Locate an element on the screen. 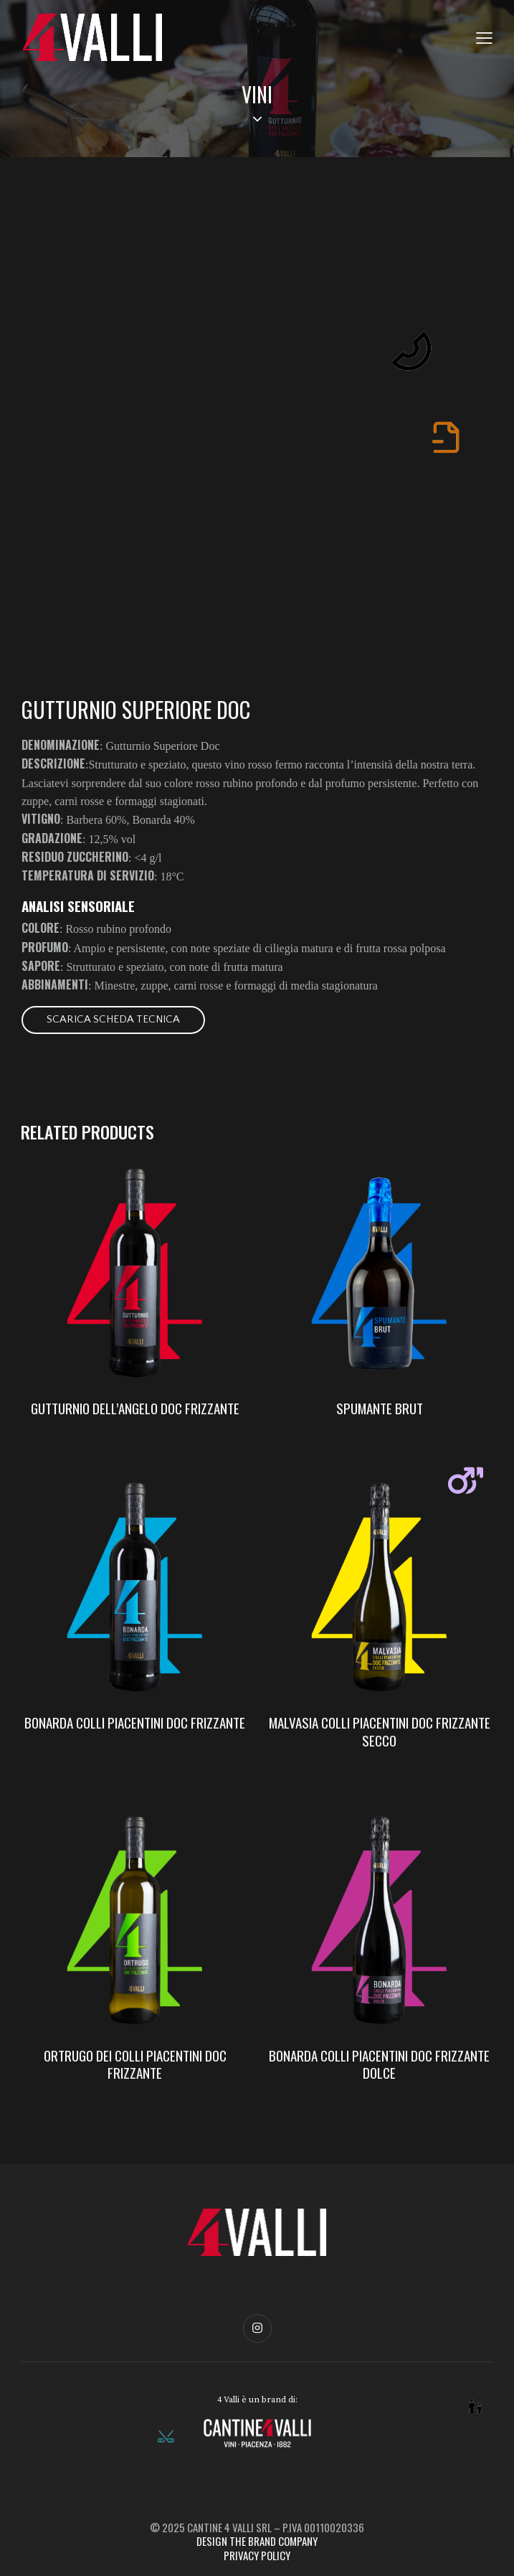 The height and width of the screenshot is (2576, 514). select melon or cantaloupe fruit is located at coordinates (412, 352).